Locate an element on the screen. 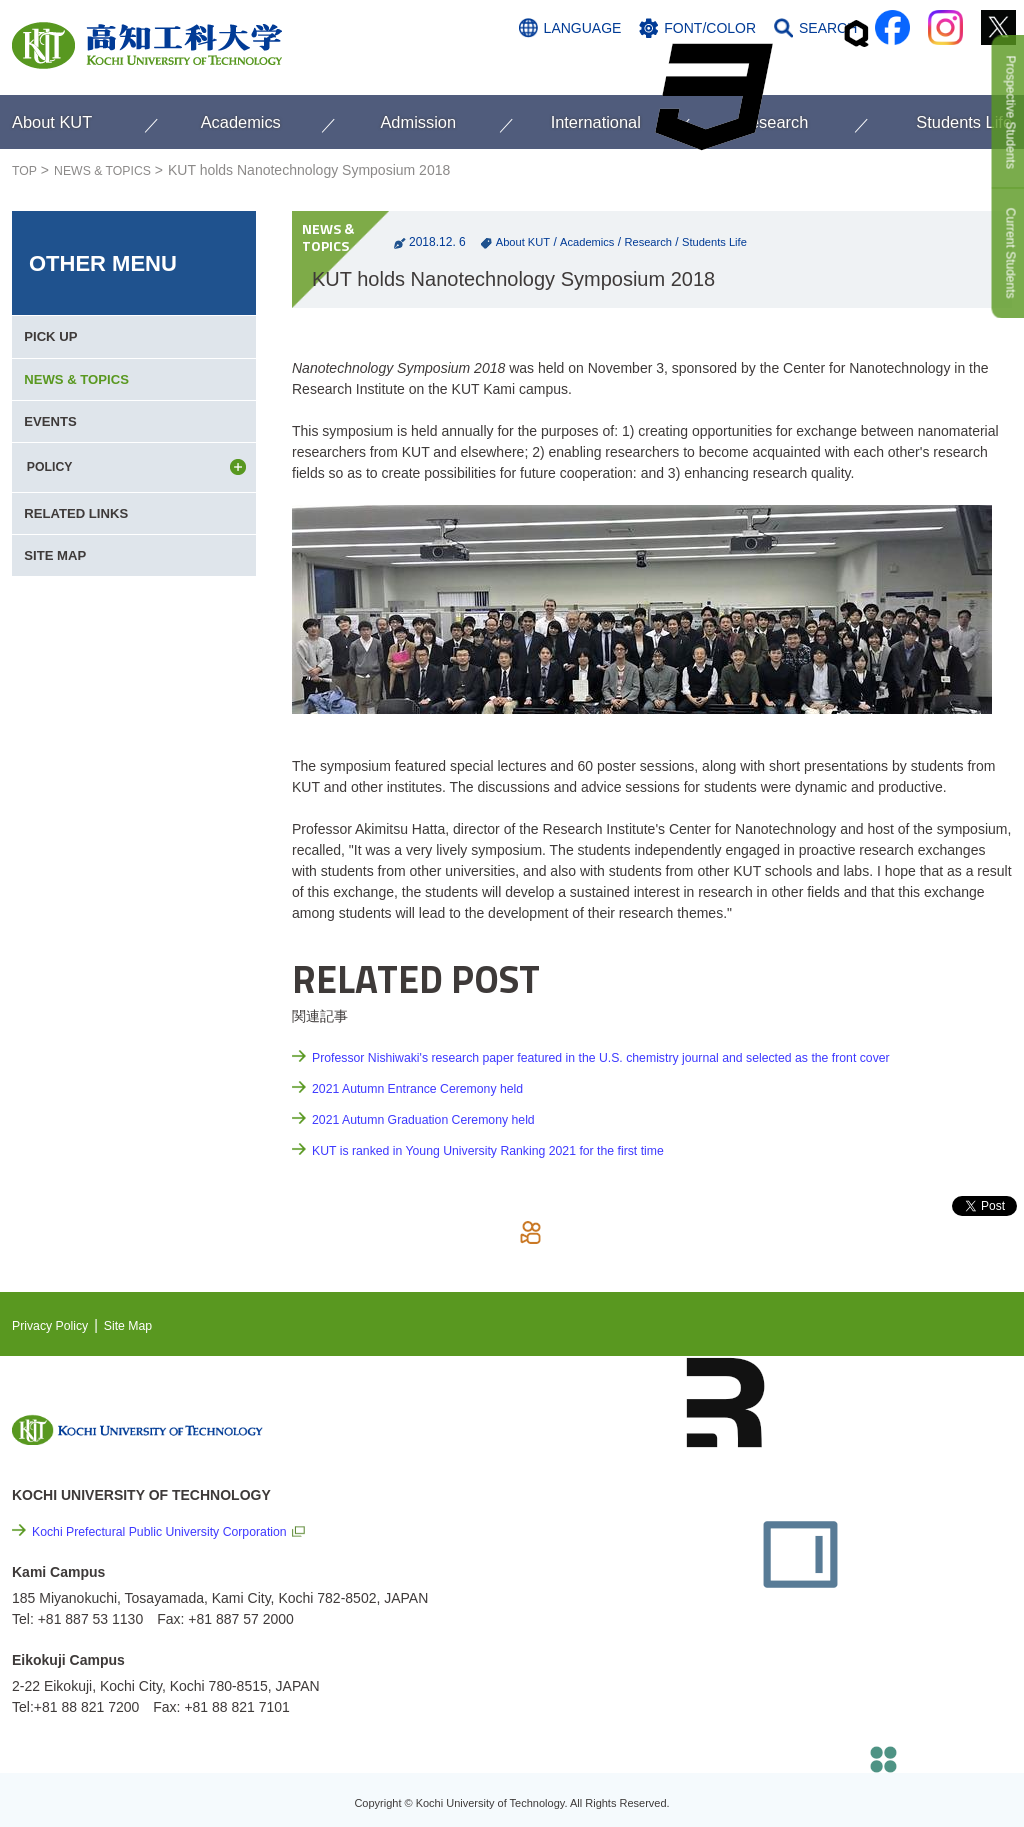 The height and width of the screenshot is (1827, 1024). open the app drawer or launcher is located at coordinates (883, 1759).